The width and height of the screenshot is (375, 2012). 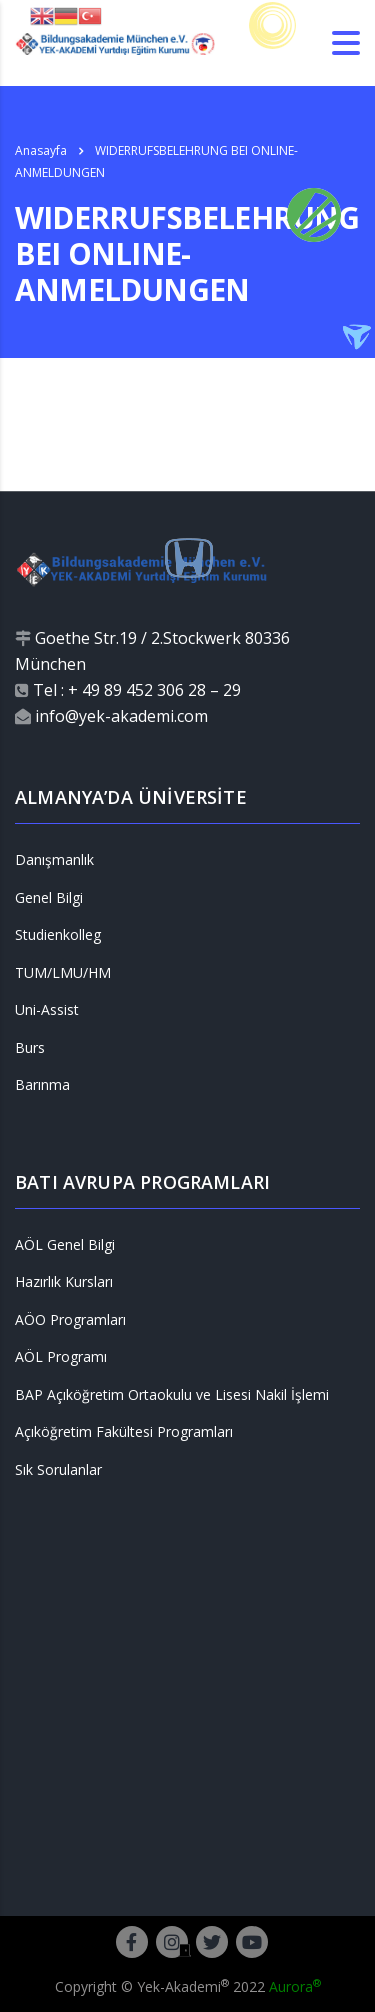 What do you see at coordinates (272, 25) in the screenshot?
I see `open the Loop app` at bounding box center [272, 25].